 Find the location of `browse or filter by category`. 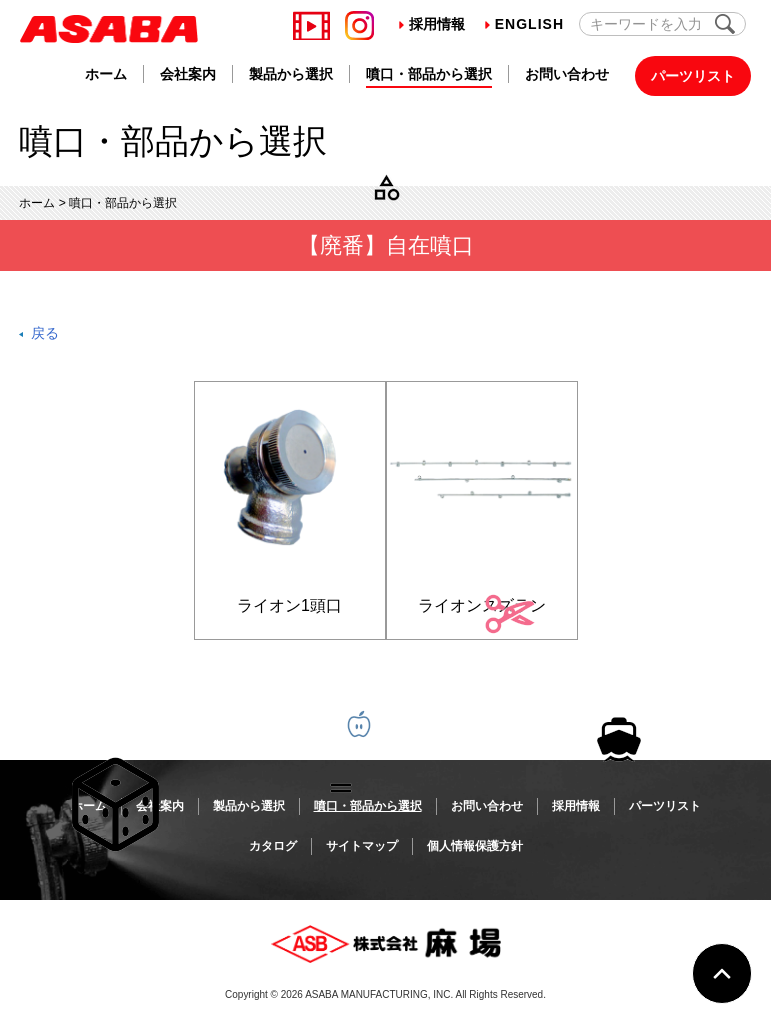

browse or filter by category is located at coordinates (386, 187).